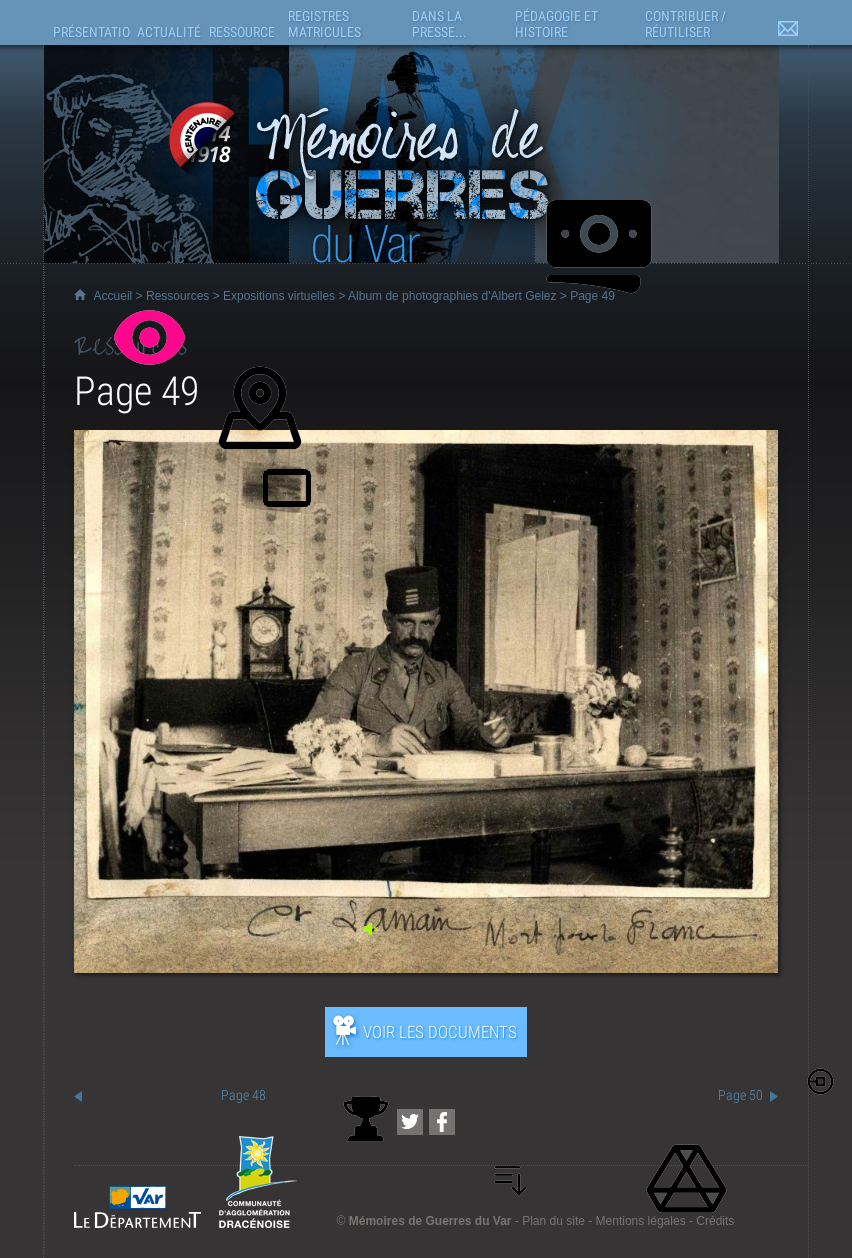 This screenshot has width=852, height=1258. I want to click on crop image to 5:4 aspect ratio, so click(287, 488).